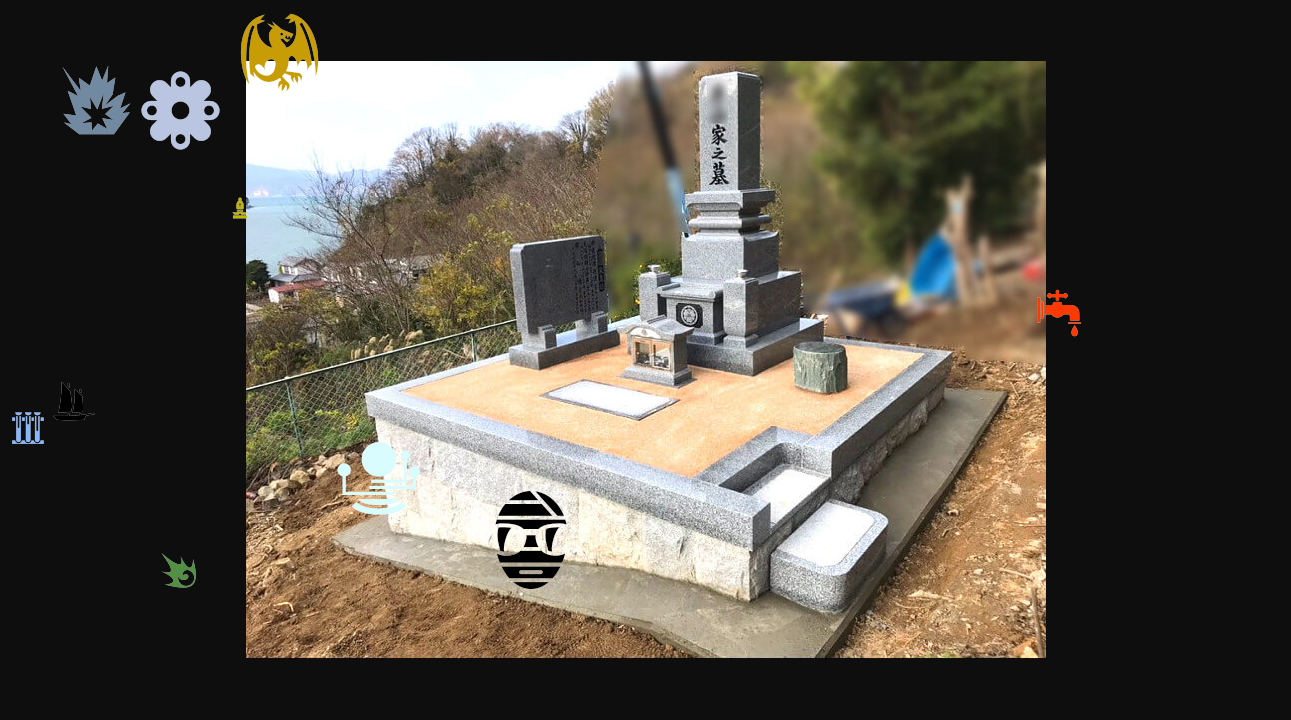 Image resolution: width=1291 pixels, height=720 pixels. What do you see at coordinates (379, 476) in the screenshot?
I see `view solar system or planetary model` at bounding box center [379, 476].